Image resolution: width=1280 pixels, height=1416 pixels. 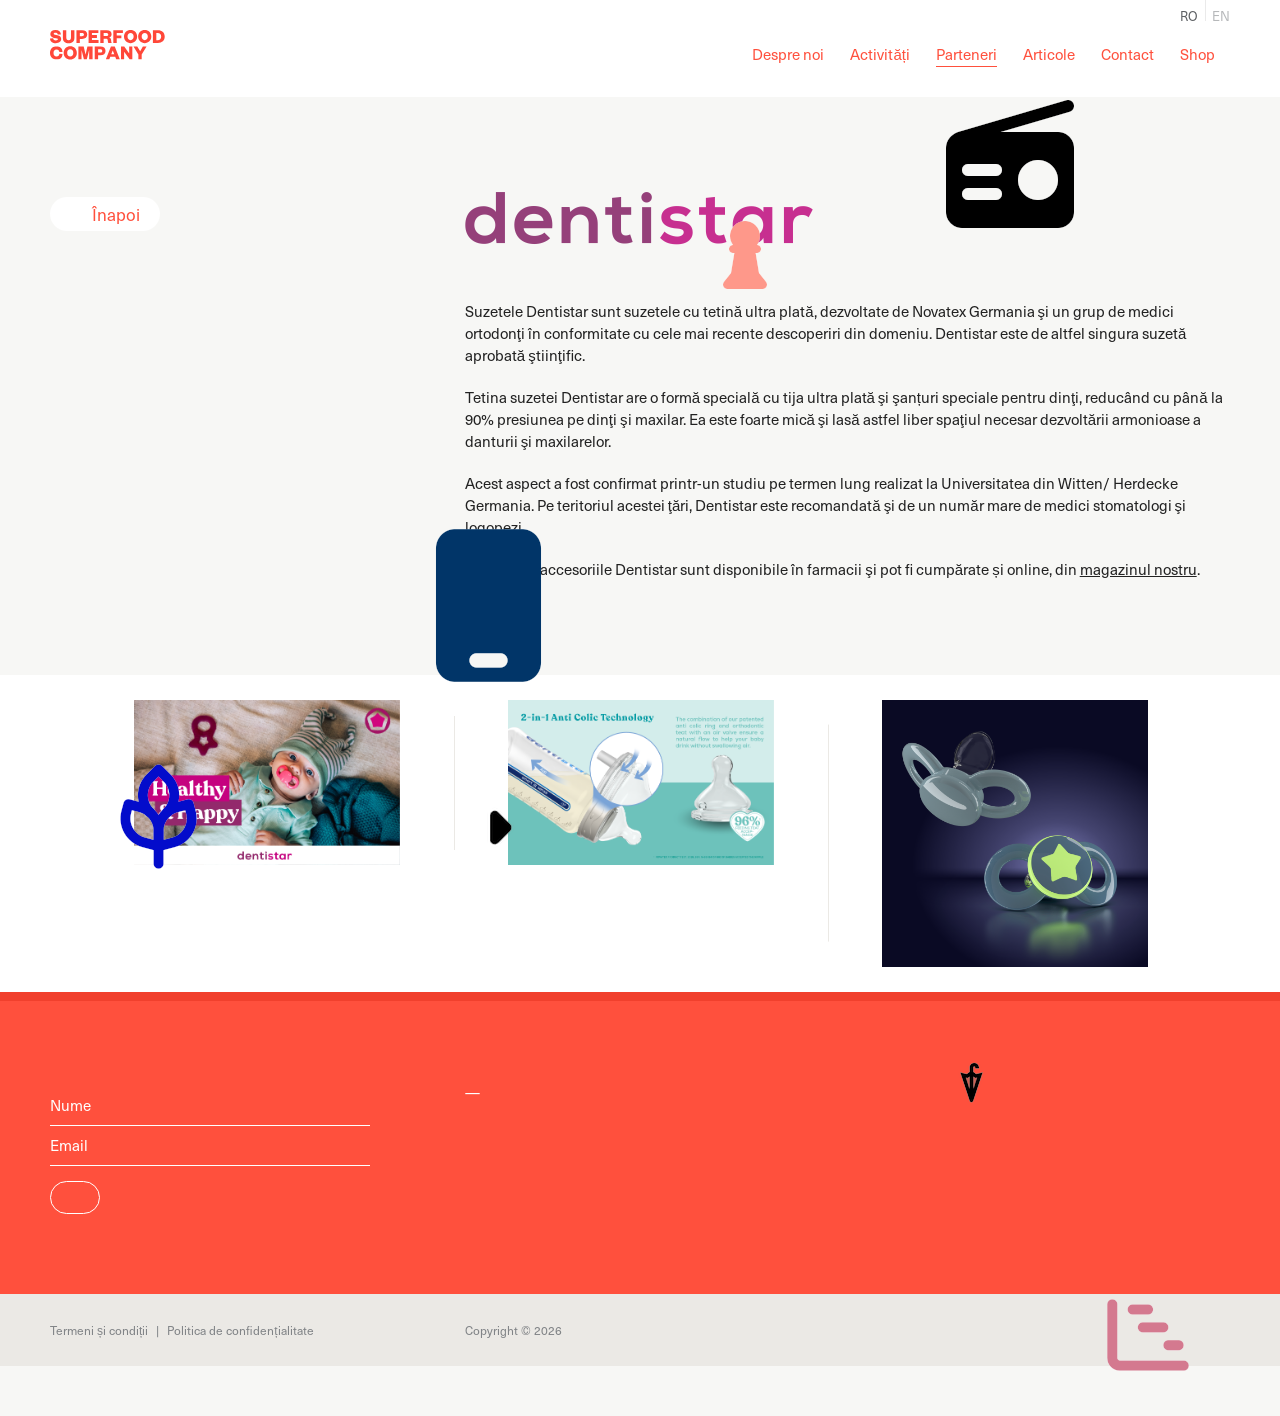 I want to click on view weather protection or rain forecast, so click(x=971, y=1083).